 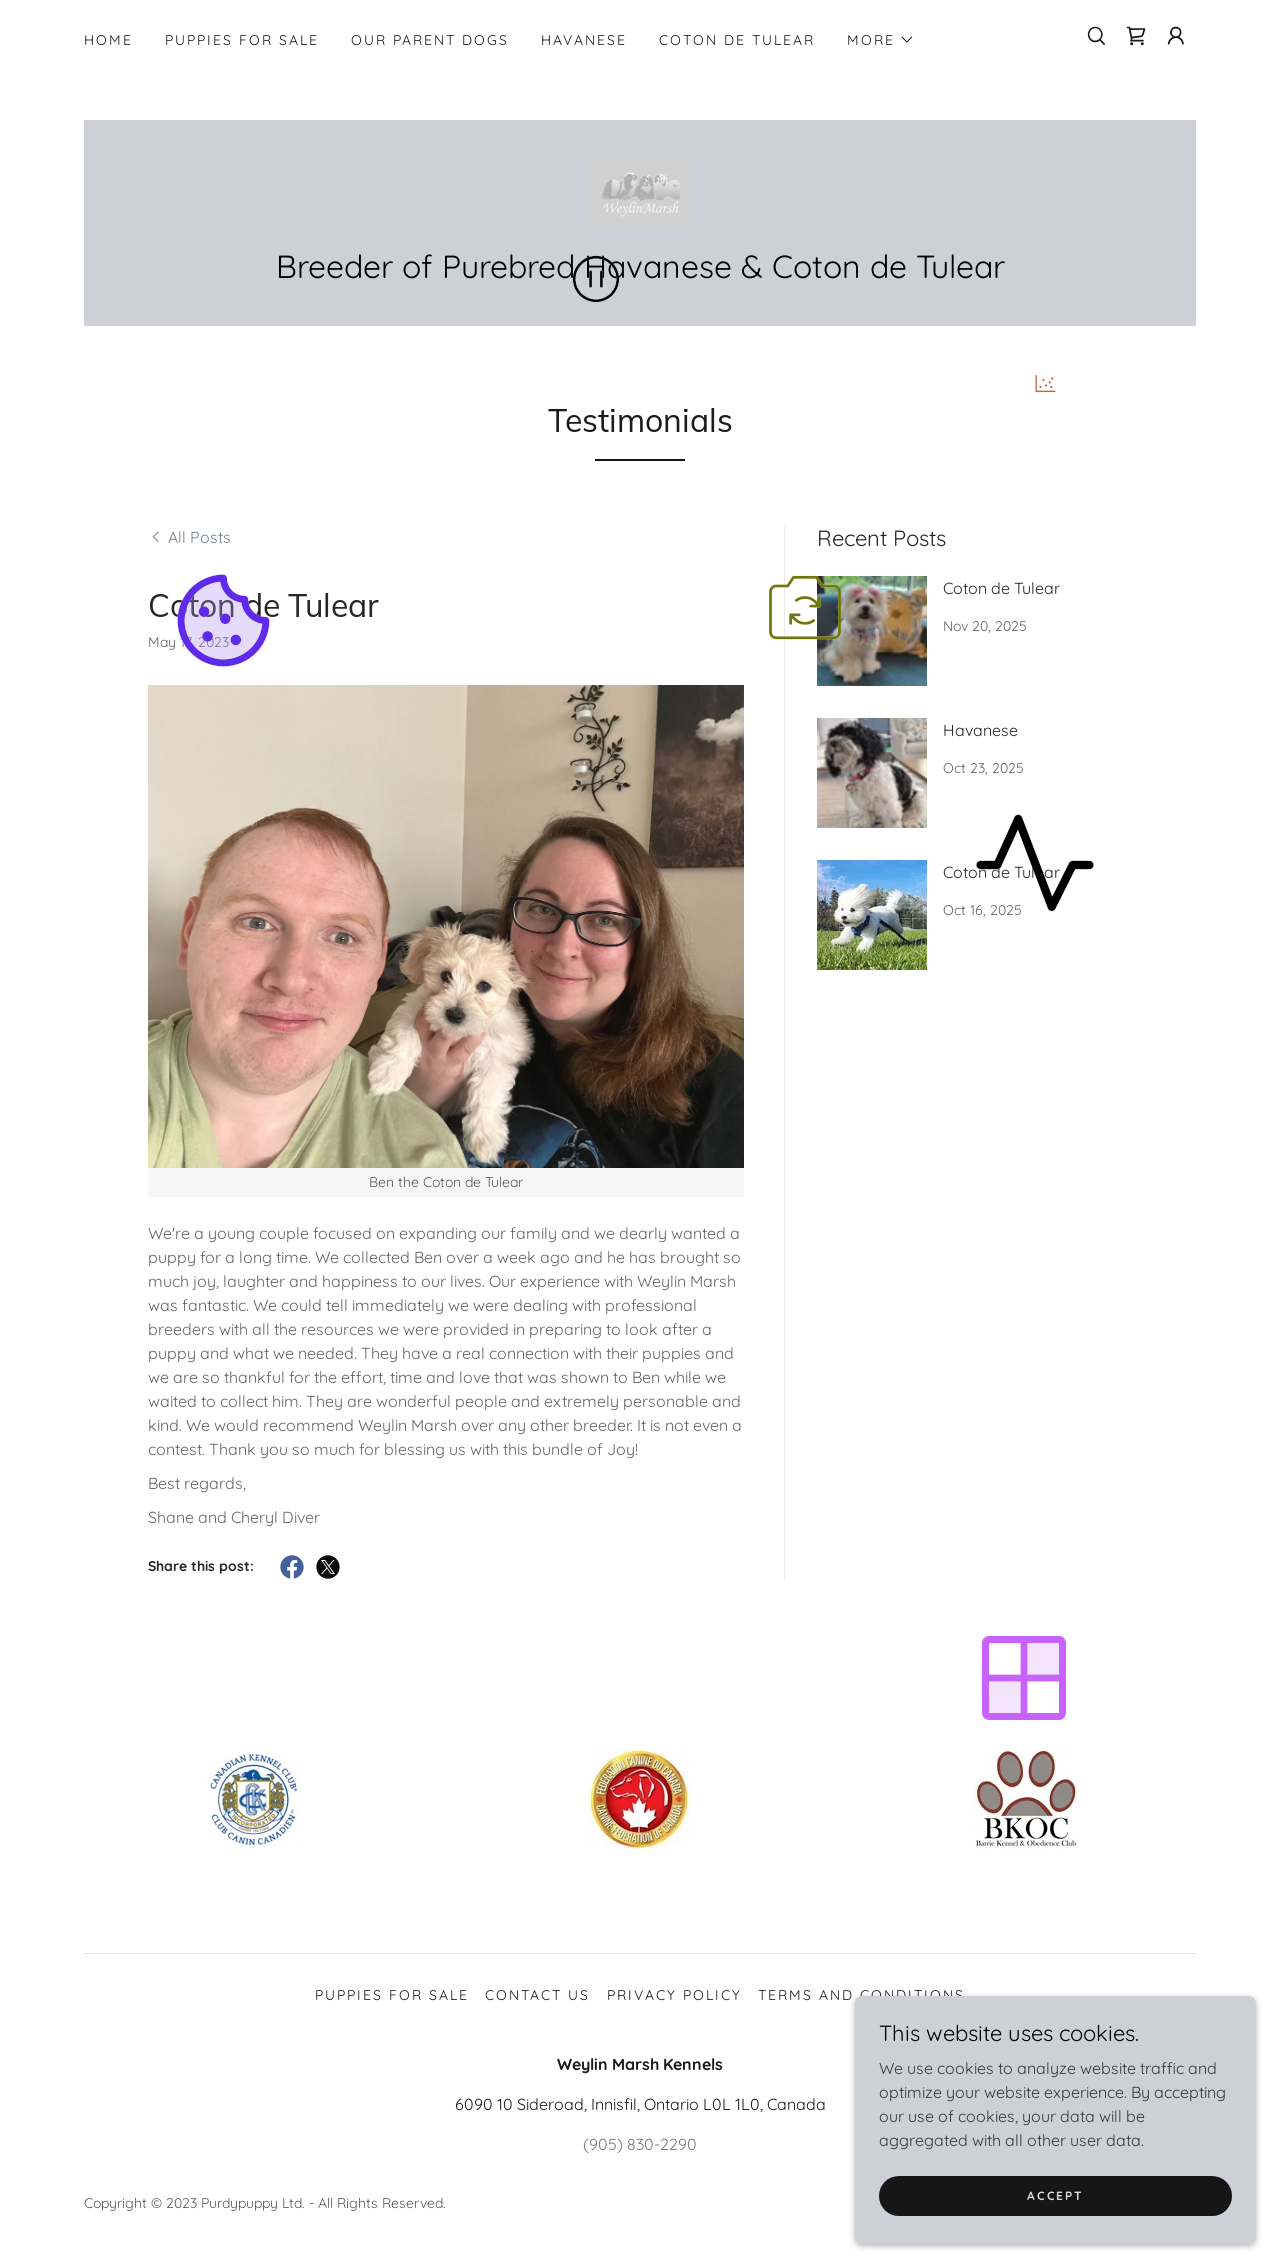 What do you see at coordinates (805, 609) in the screenshot?
I see `switch between front and rear camera` at bounding box center [805, 609].